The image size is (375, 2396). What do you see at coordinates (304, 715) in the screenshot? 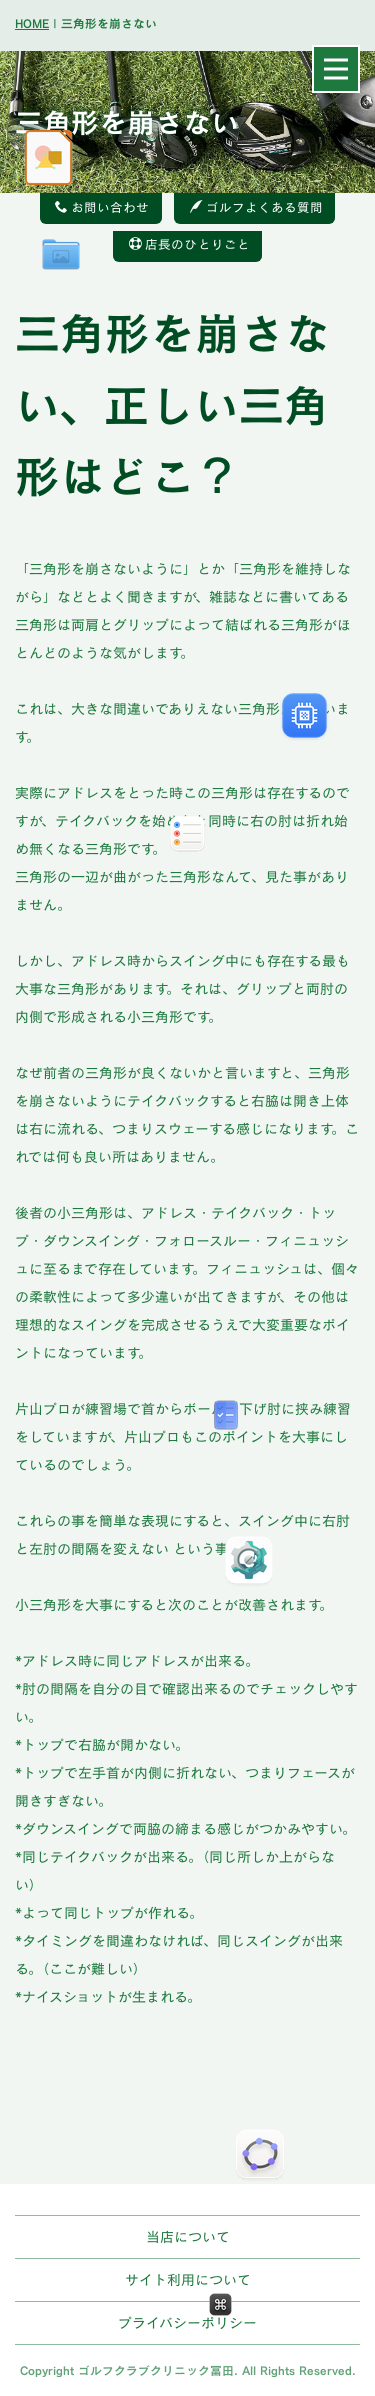
I see `browse electronics or hardware apps` at bounding box center [304, 715].